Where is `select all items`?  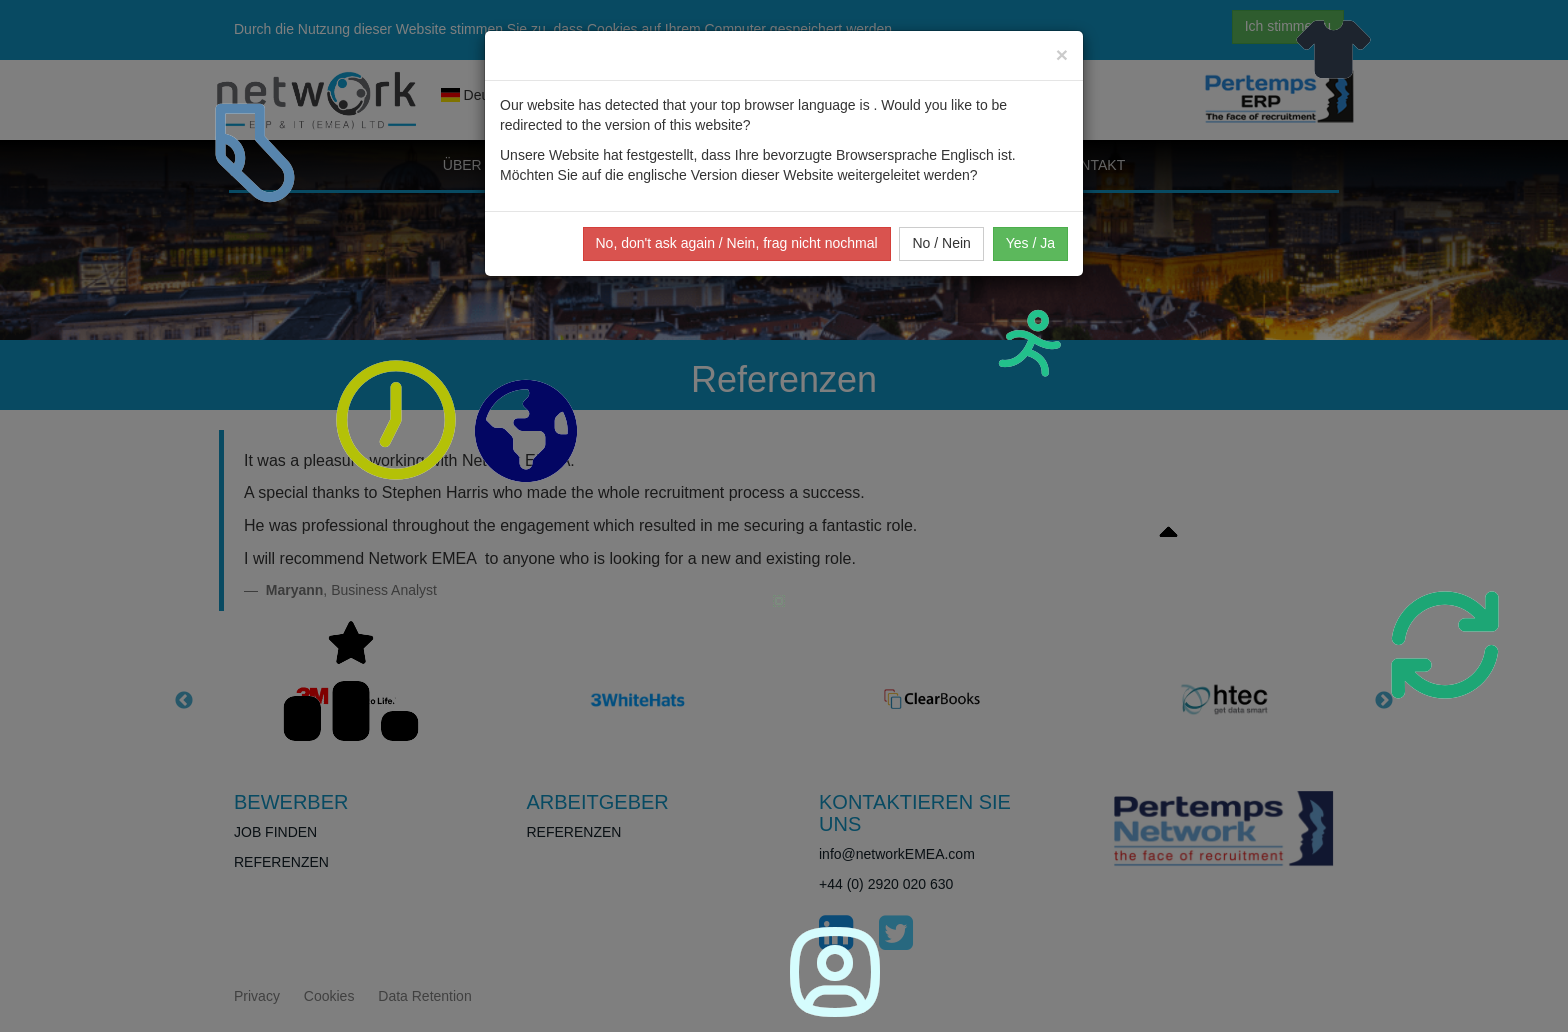 select all items is located at coordinates (779, 601).